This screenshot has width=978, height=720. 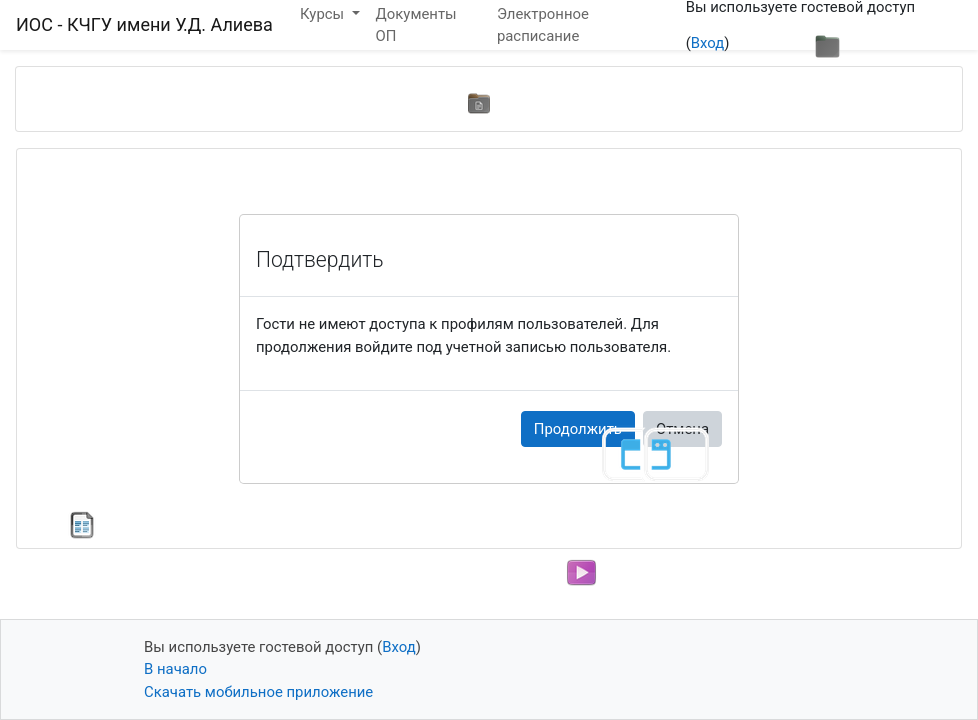 What do you see at coordinates (479, 103) in the screenshot?
I see `open your documents folder` at bounding box center [479, 103].